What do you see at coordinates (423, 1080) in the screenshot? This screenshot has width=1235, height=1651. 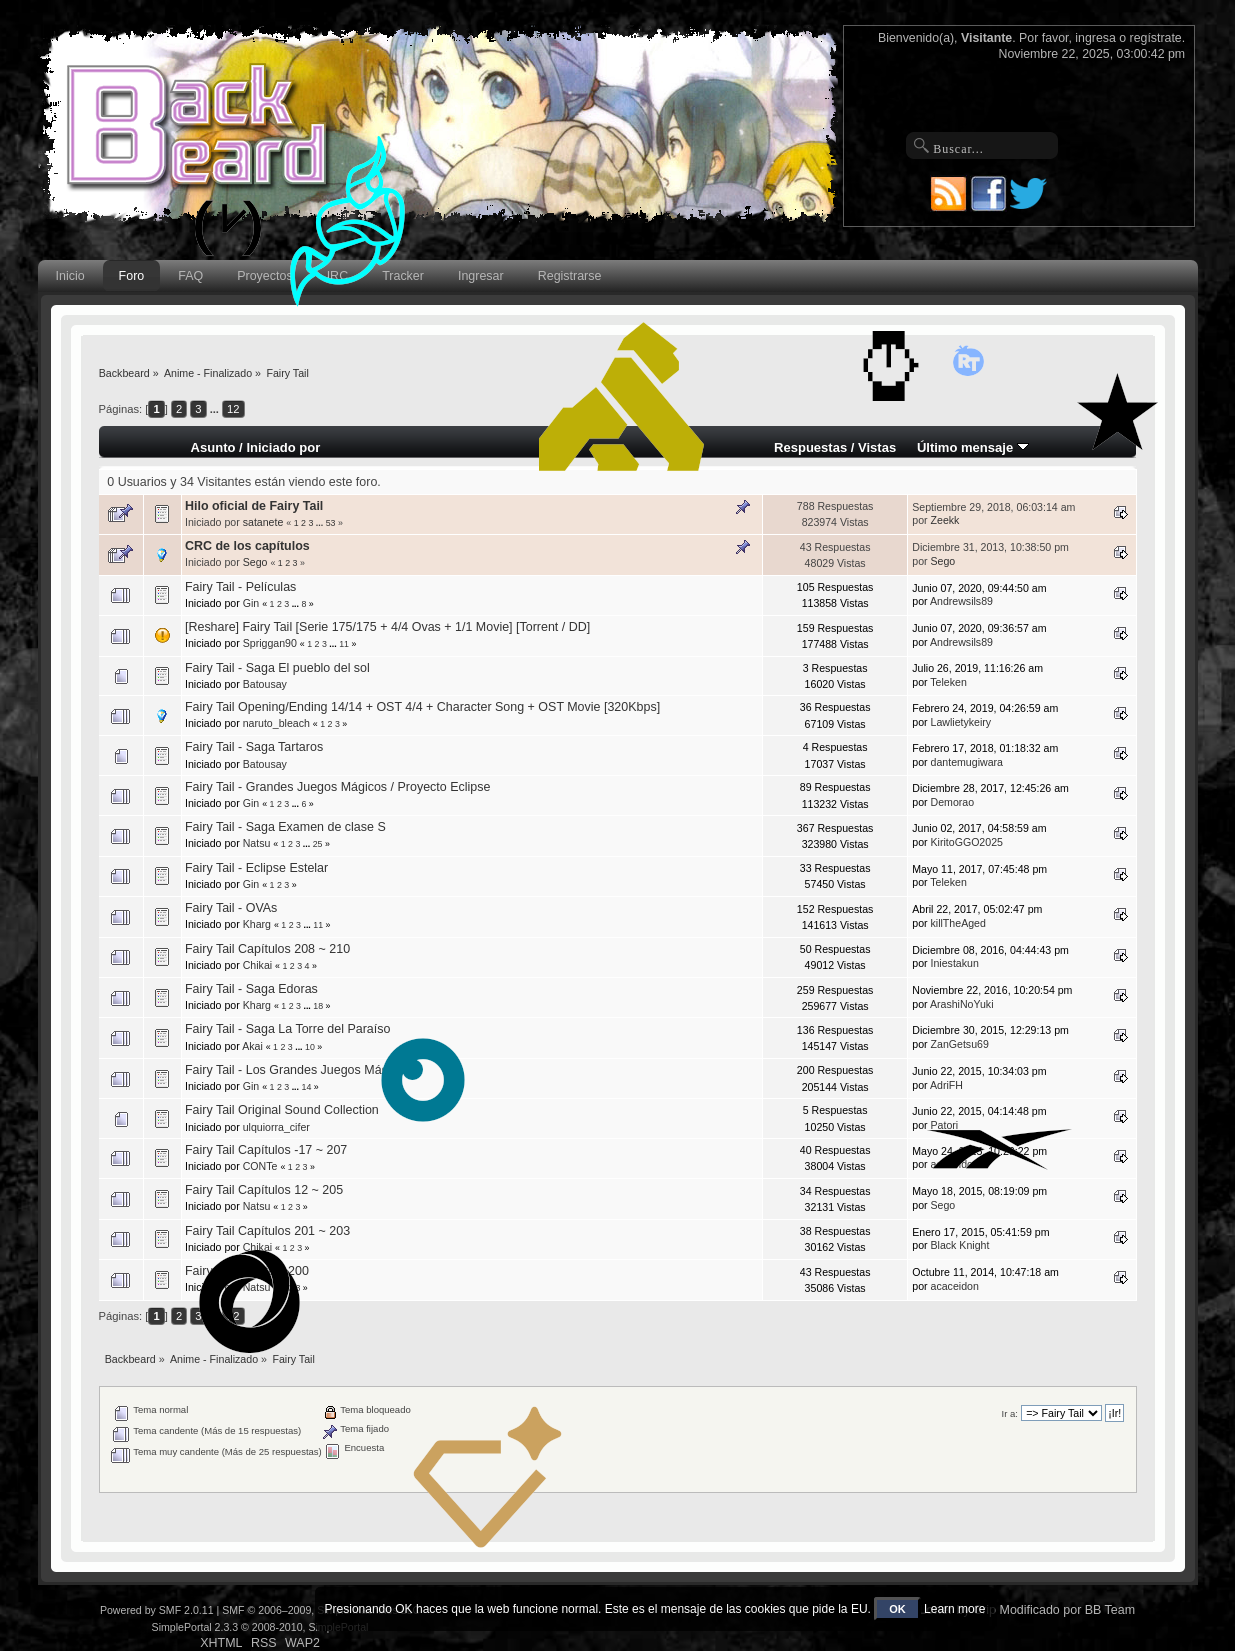 I see `view or preview content` at bounding box center [423, 1080].